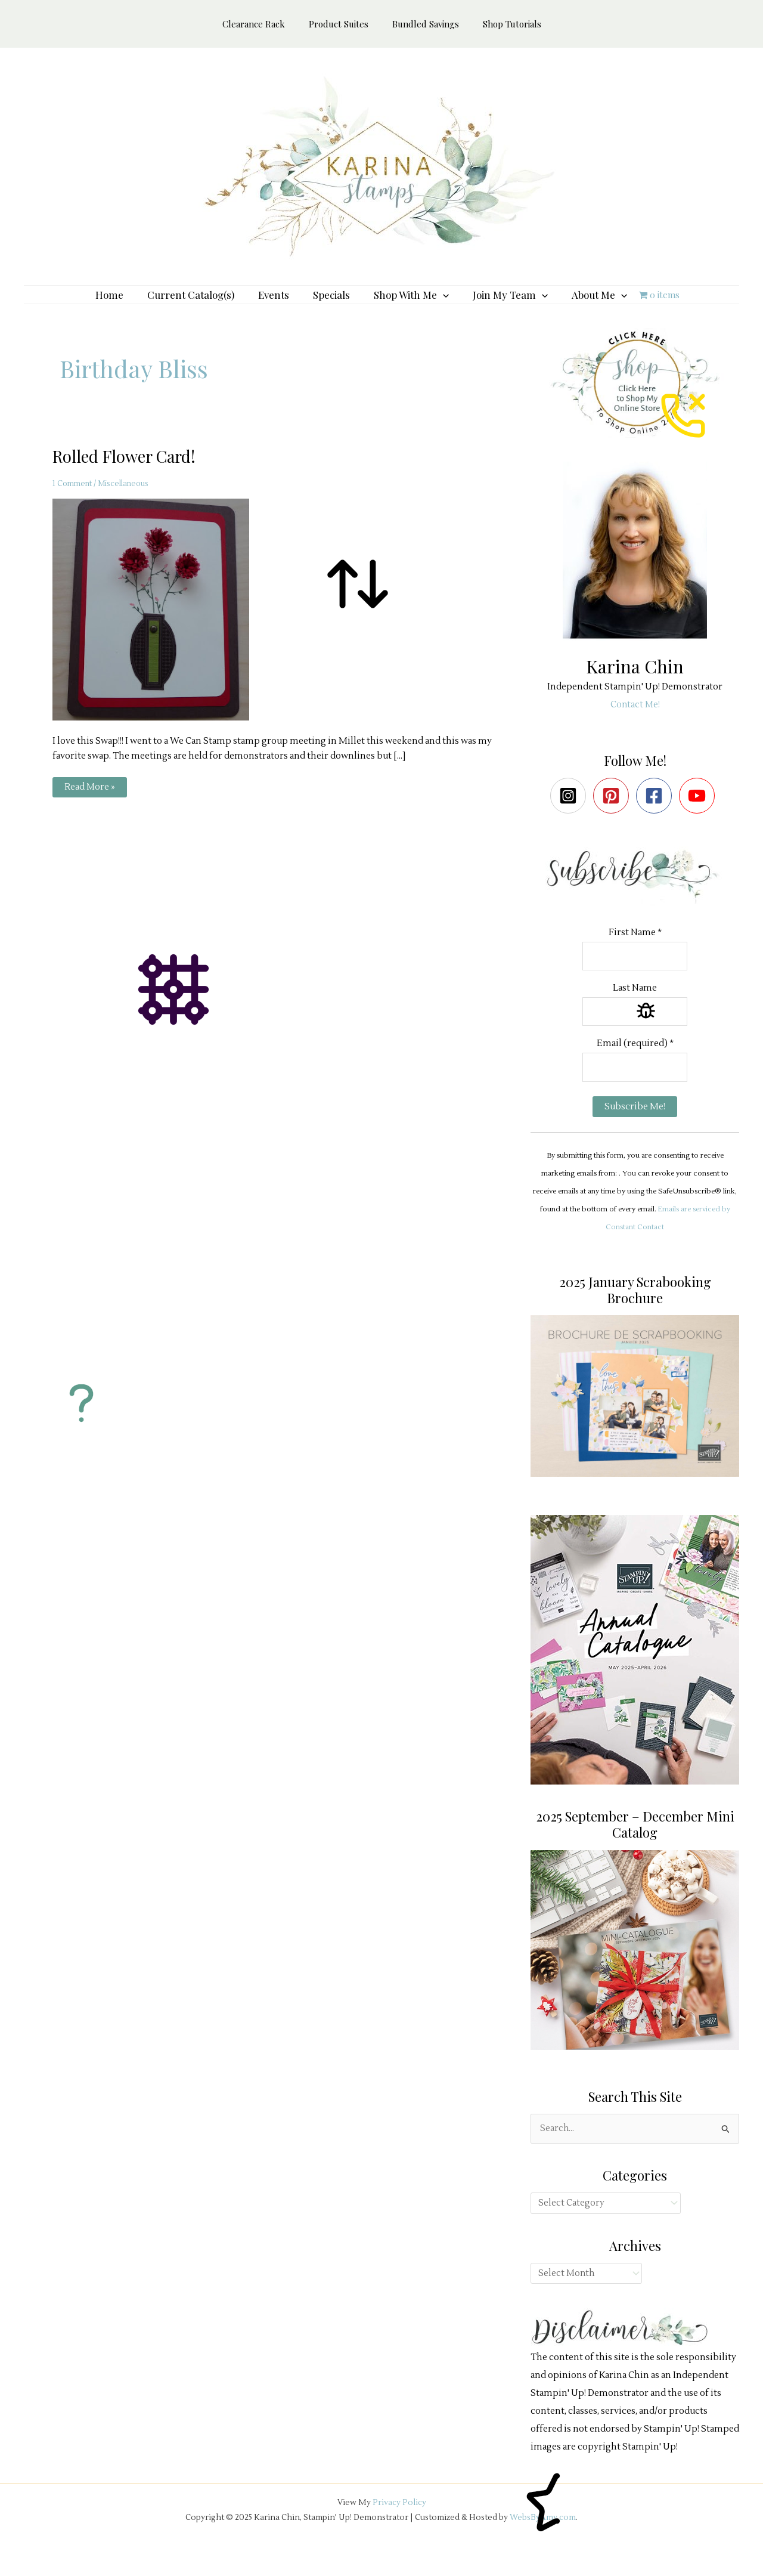 This screenshot has height=2576, width=763. I want to click on indicates a missed phone call, so click(683, 416).